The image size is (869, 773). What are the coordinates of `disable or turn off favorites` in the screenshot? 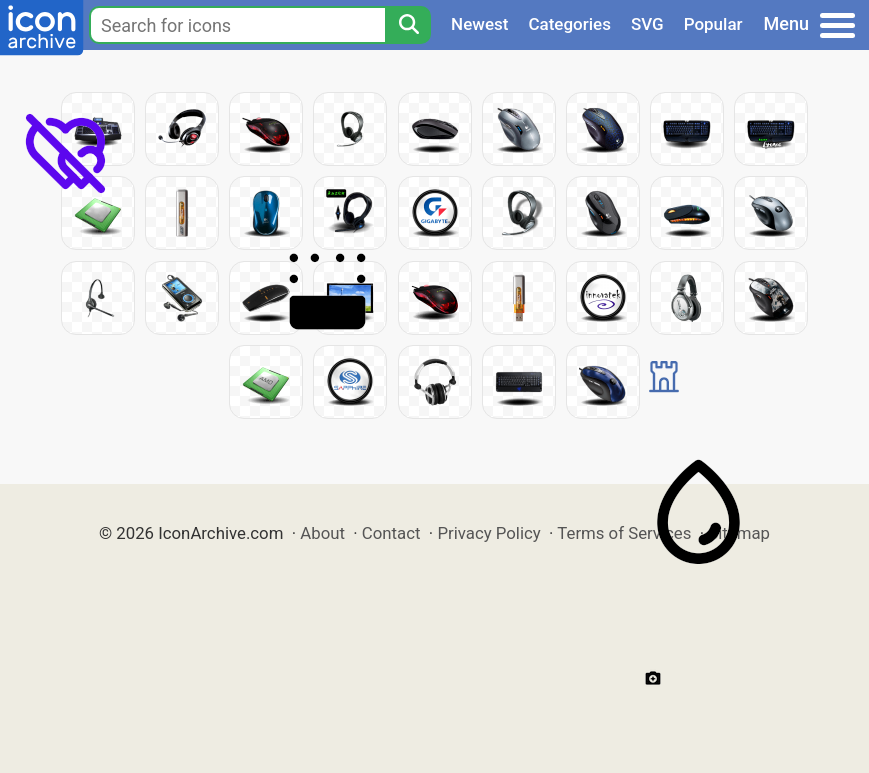 It's located at (65, 153).